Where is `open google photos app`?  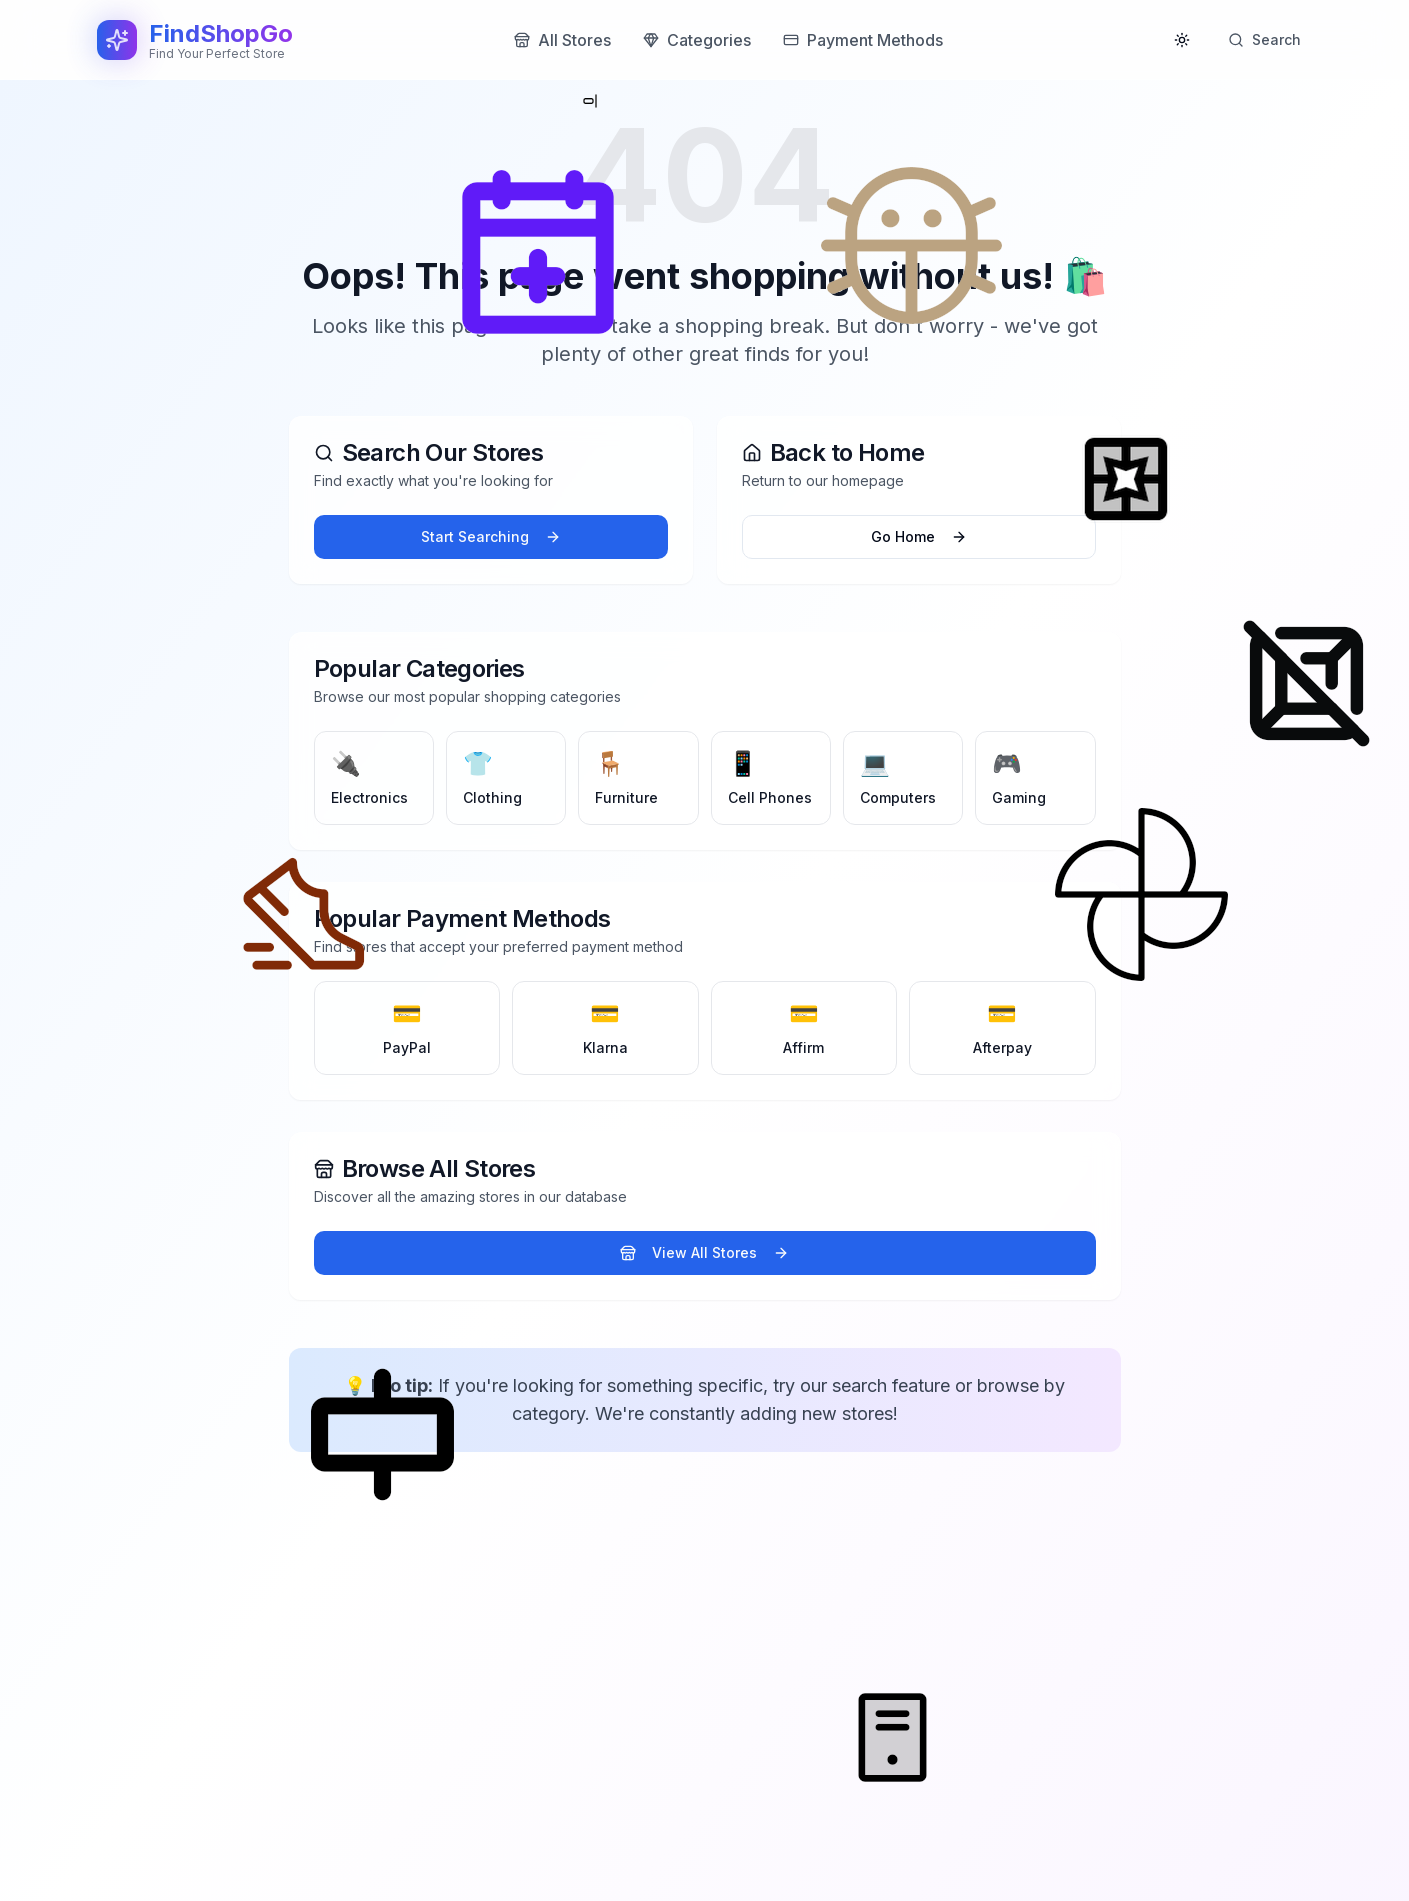
open google photos app is located at coordinates (1141, 894).